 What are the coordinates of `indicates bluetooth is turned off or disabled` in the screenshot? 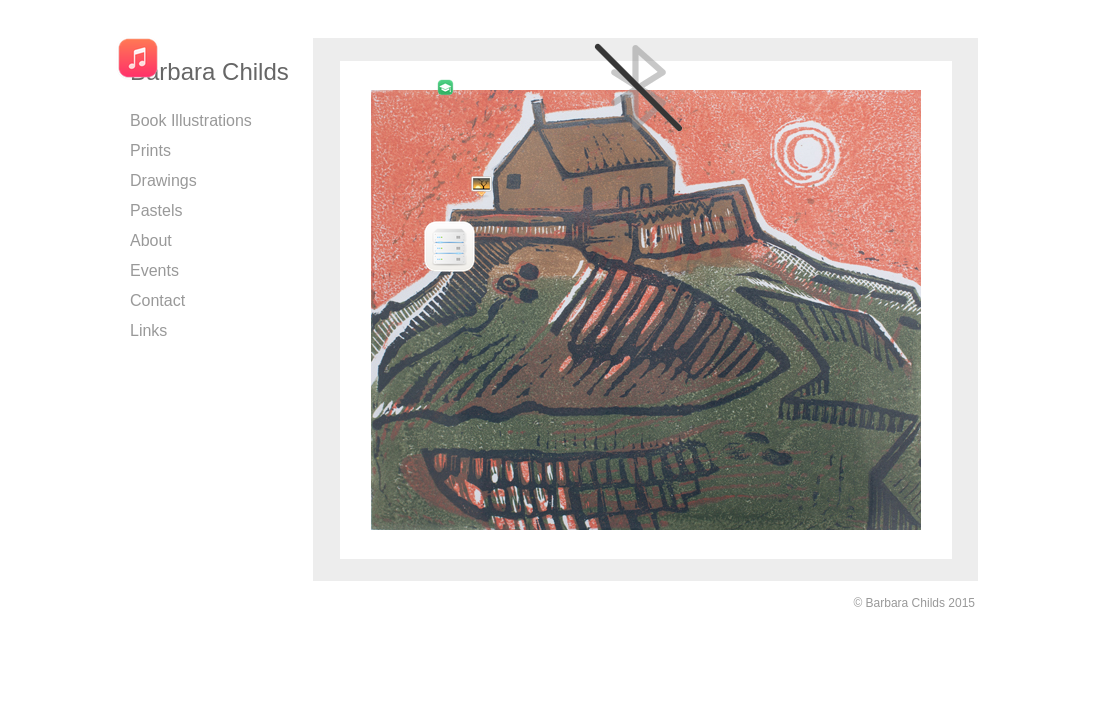 It's located at (638, 87).